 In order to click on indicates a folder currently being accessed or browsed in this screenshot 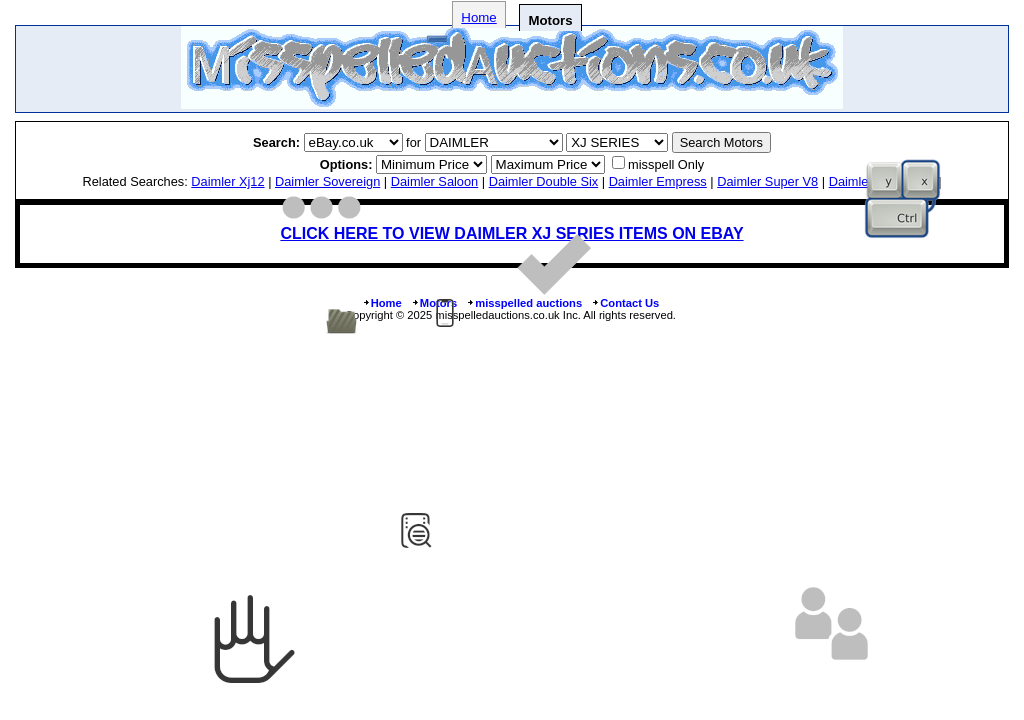, I will do `click(341, 322)`.